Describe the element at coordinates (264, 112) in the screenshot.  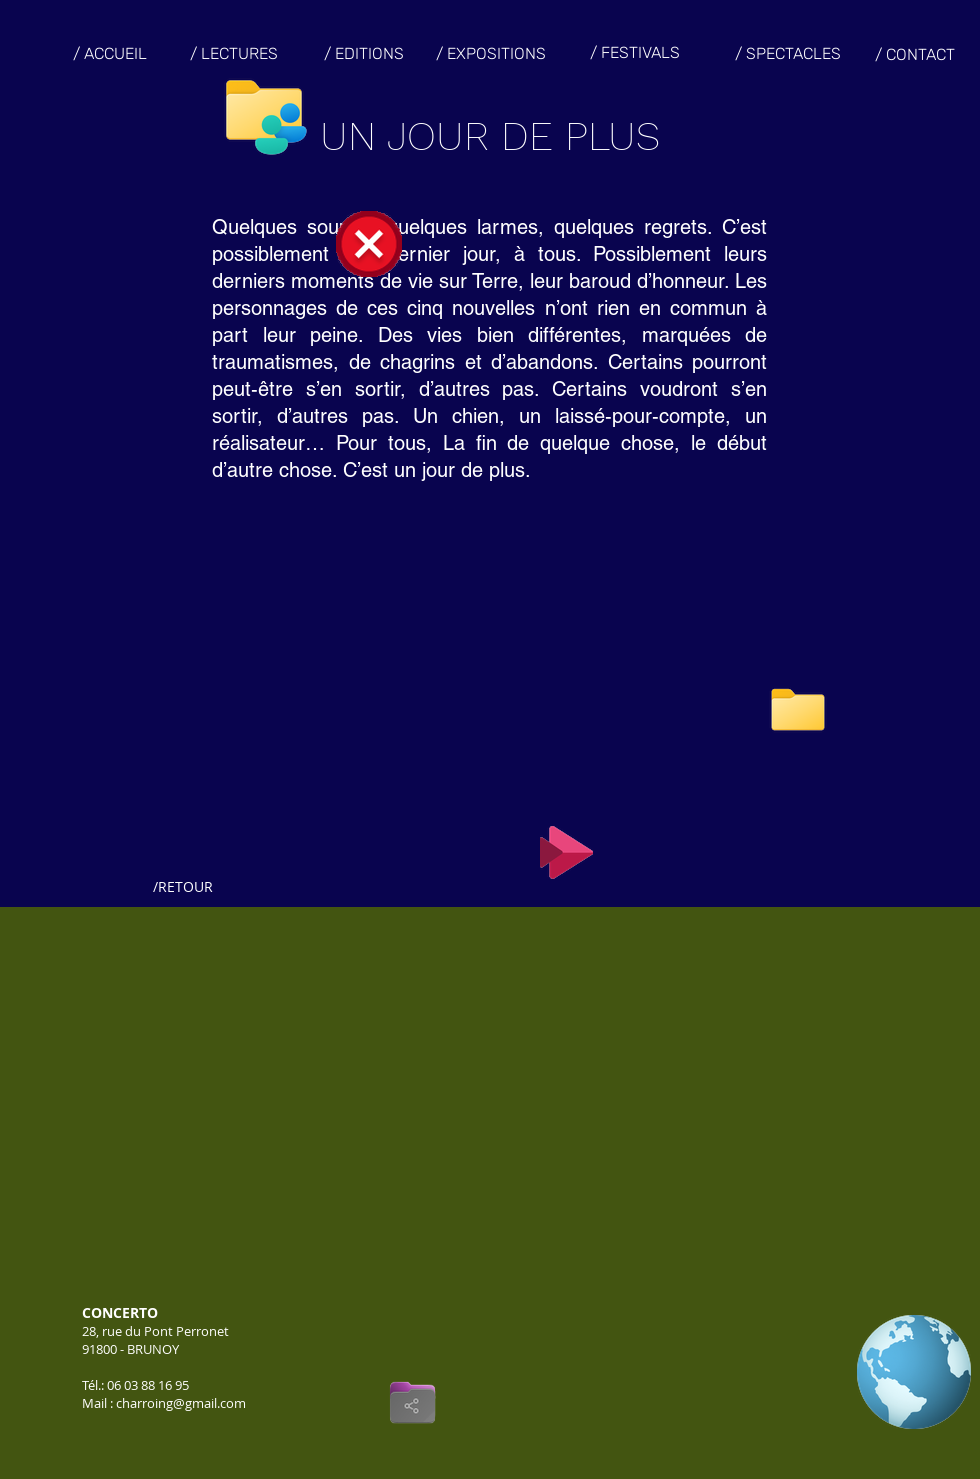
I see `open shared folder` at that location.